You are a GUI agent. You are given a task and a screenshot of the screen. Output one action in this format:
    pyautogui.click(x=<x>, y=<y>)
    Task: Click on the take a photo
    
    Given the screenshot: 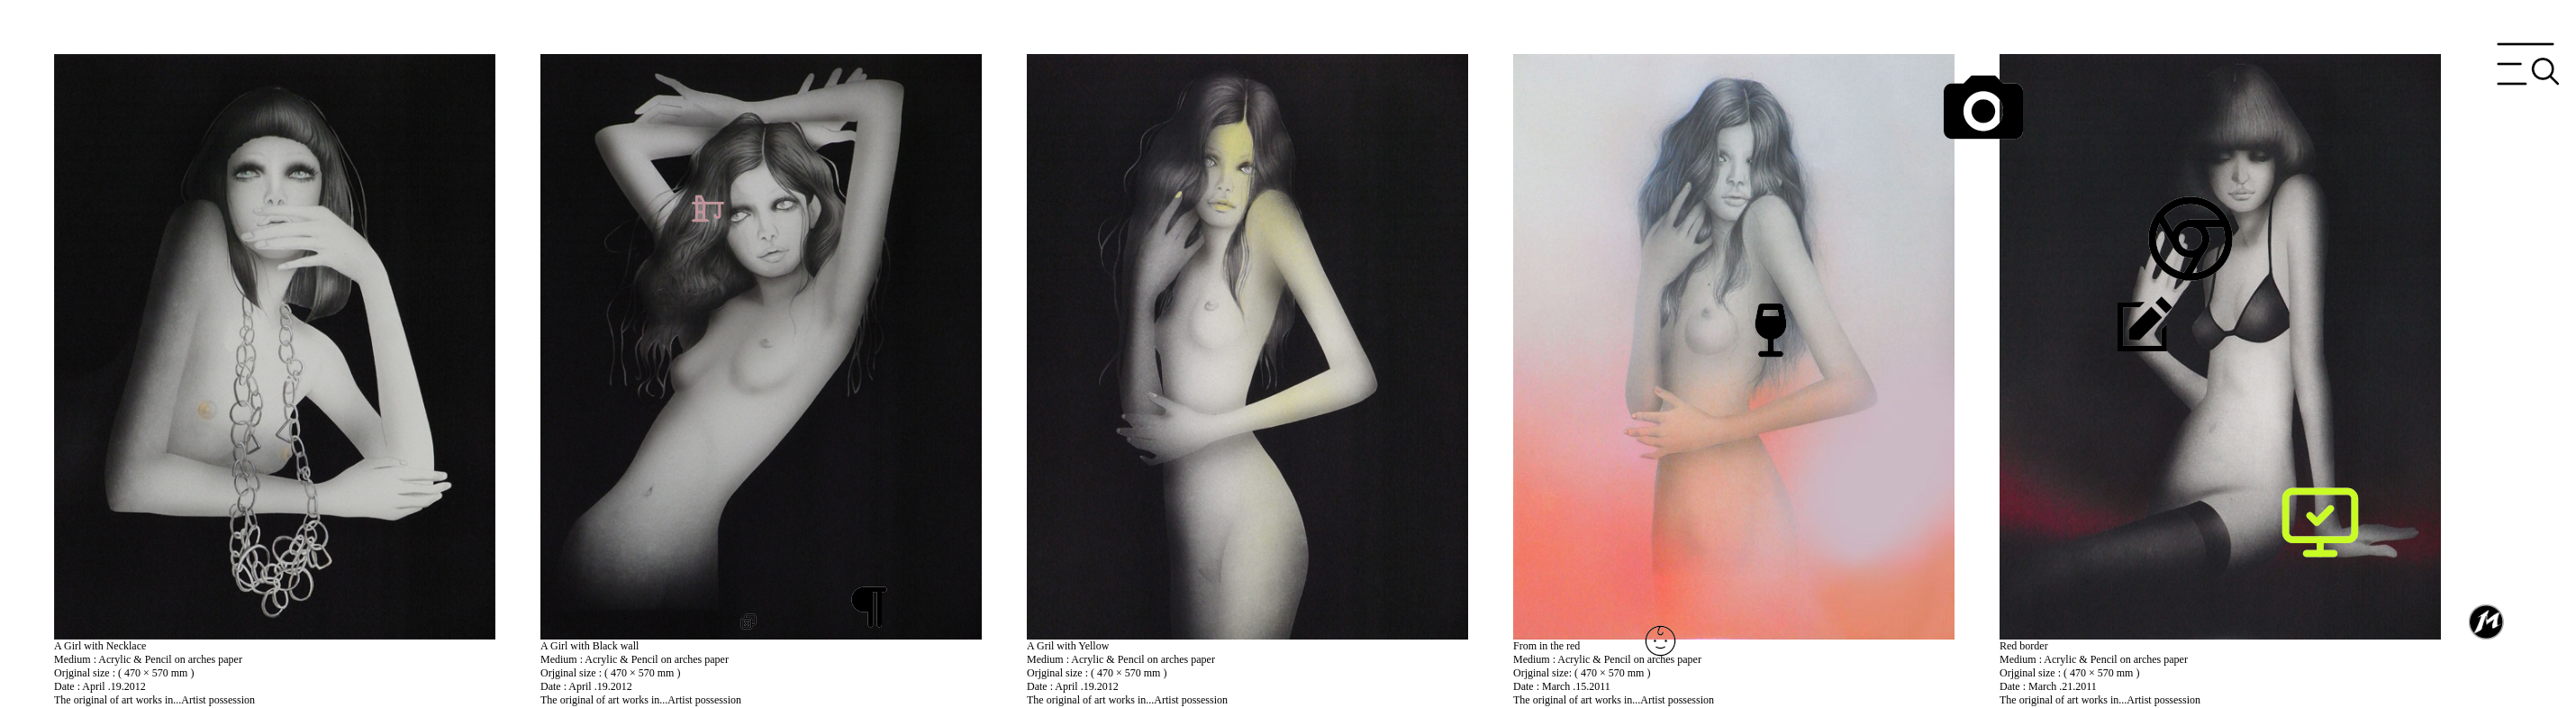 What is the action you would take?
    pyautogui.click(x=1983, y=107)
    